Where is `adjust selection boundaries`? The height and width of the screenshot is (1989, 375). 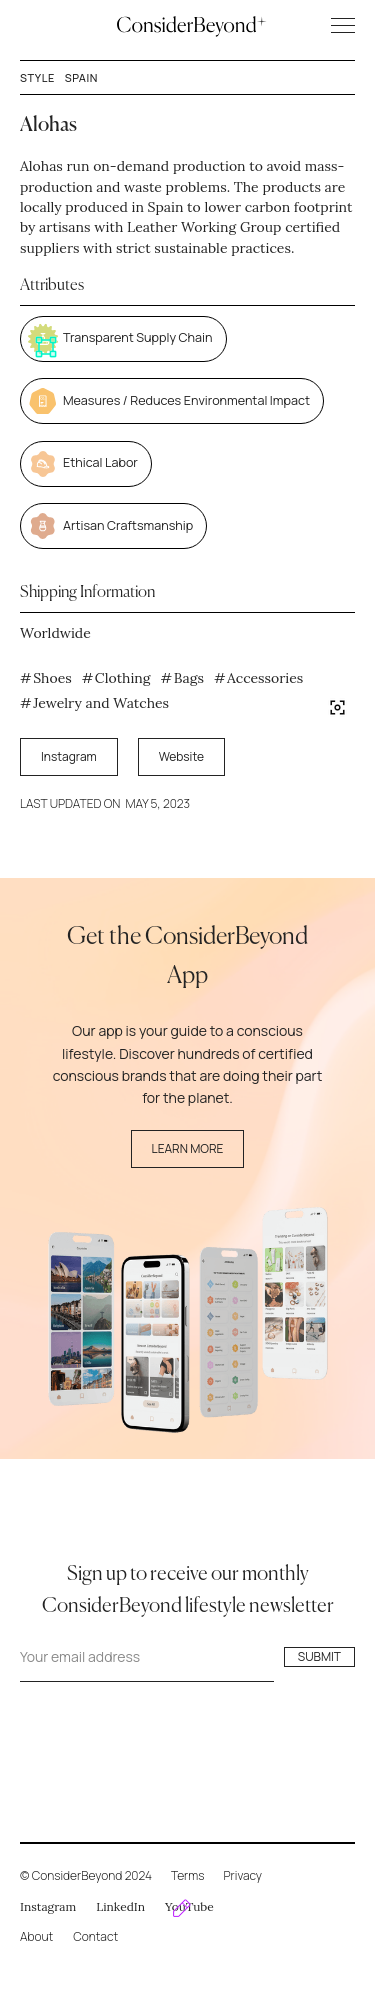 adjust selection boundaries is located at coordinates (46, 347).